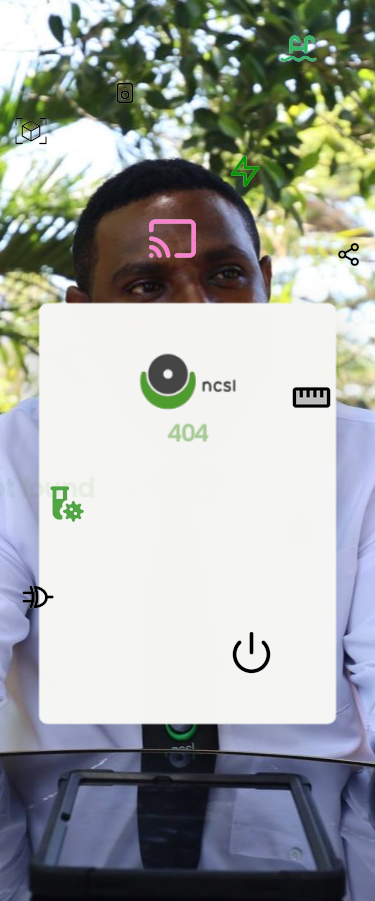 This screenshot has width=375, height=901. Describe the element at coordinates (125, 93) in the screenshot. I see `adjust speaker or audio output settings` at that location.